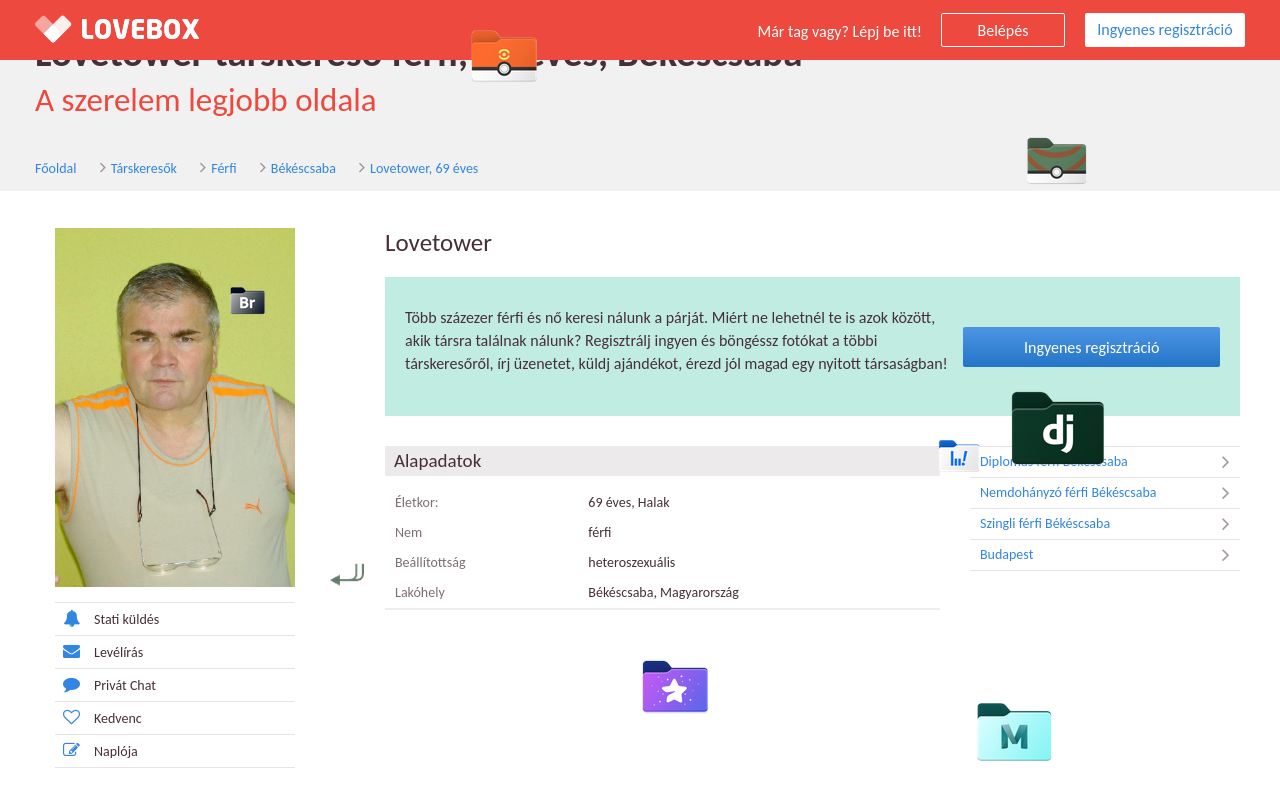 Image resolution: width=1280 pixels, height=788 pixels. Describe the element at coordinates (1056, 162) in the screenshot. I see `folder for pokémon nest ball related content` at that location.